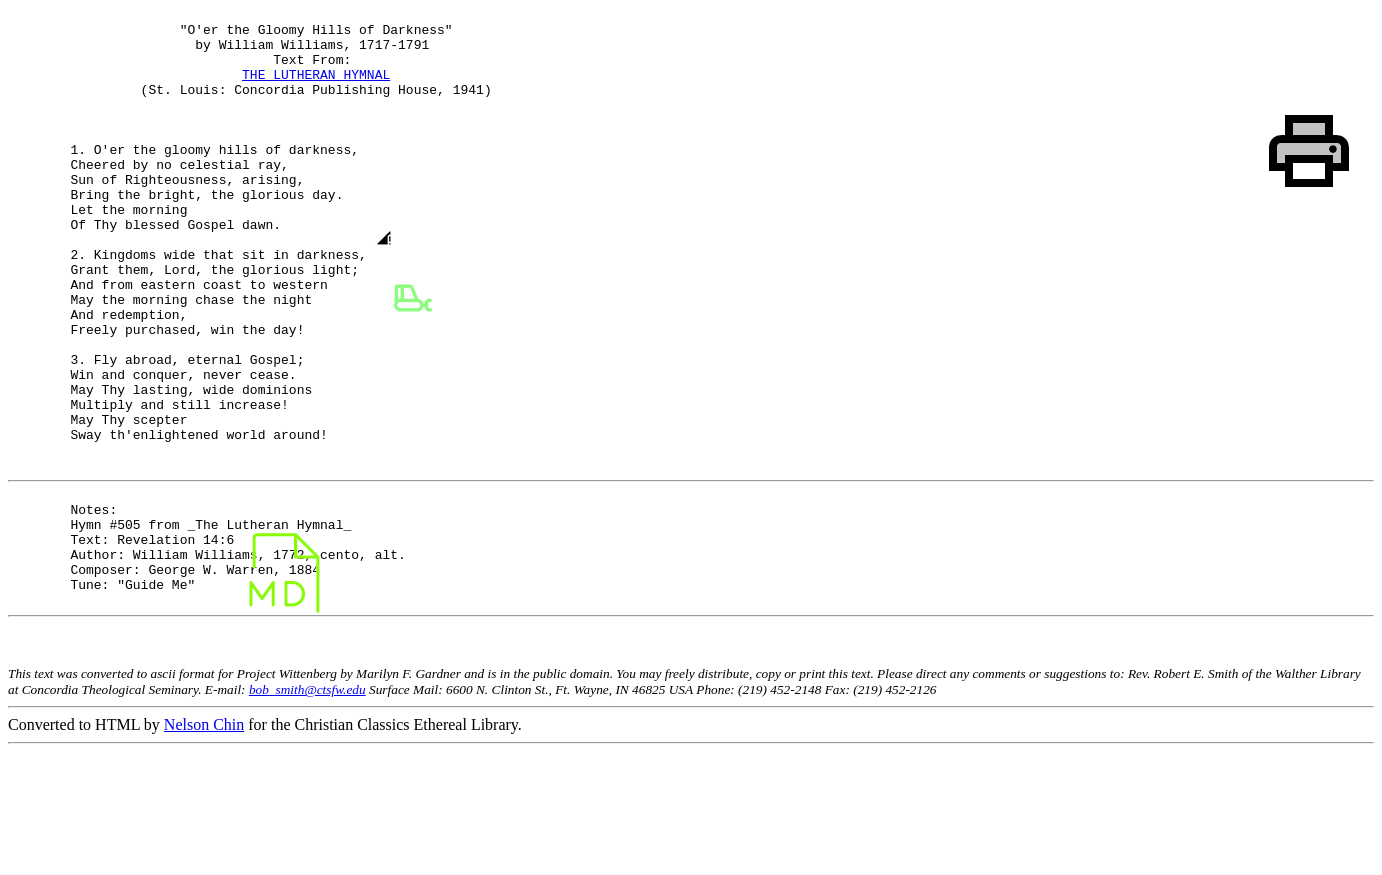 The image size is (1382, 875). Describe the element at coordinates (1309, 151) in the screenshot. I see `print the current document or page` at that location.